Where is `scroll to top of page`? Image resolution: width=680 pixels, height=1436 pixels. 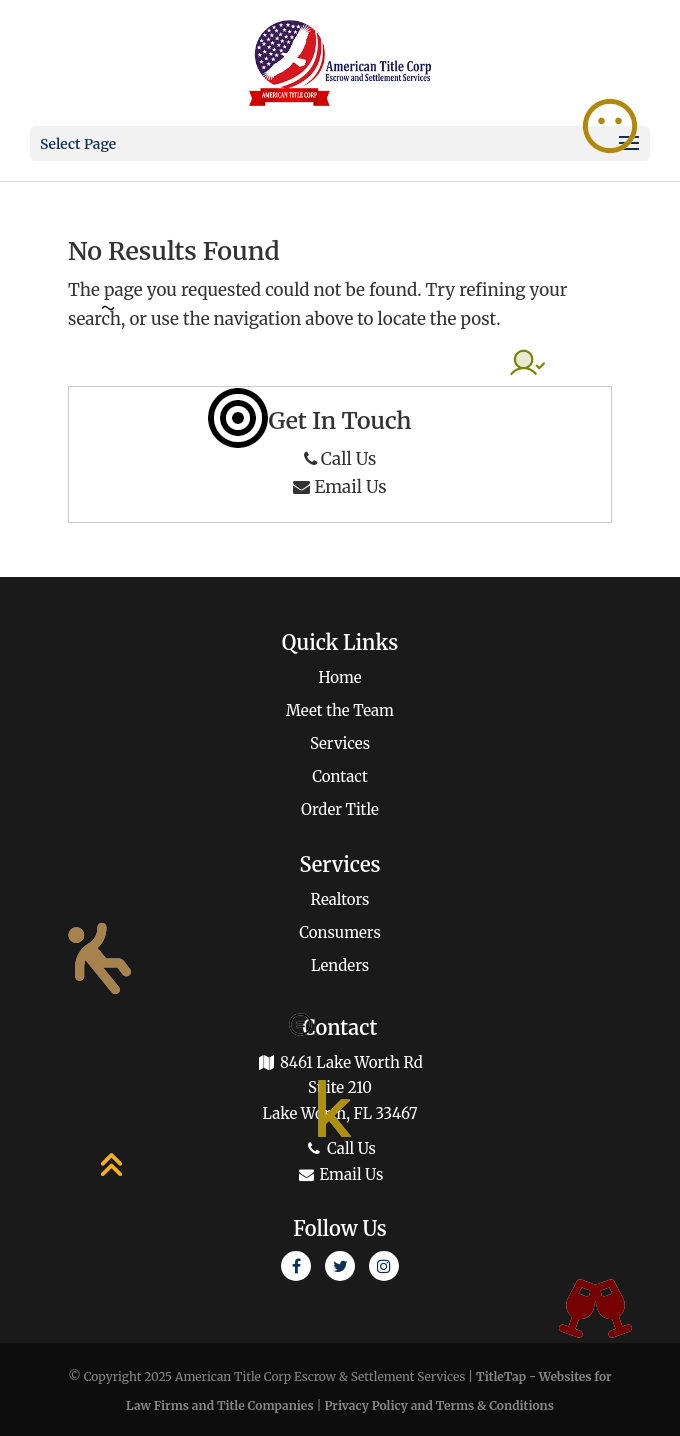
scroll to top of page is located at coordinates (111, 1165).